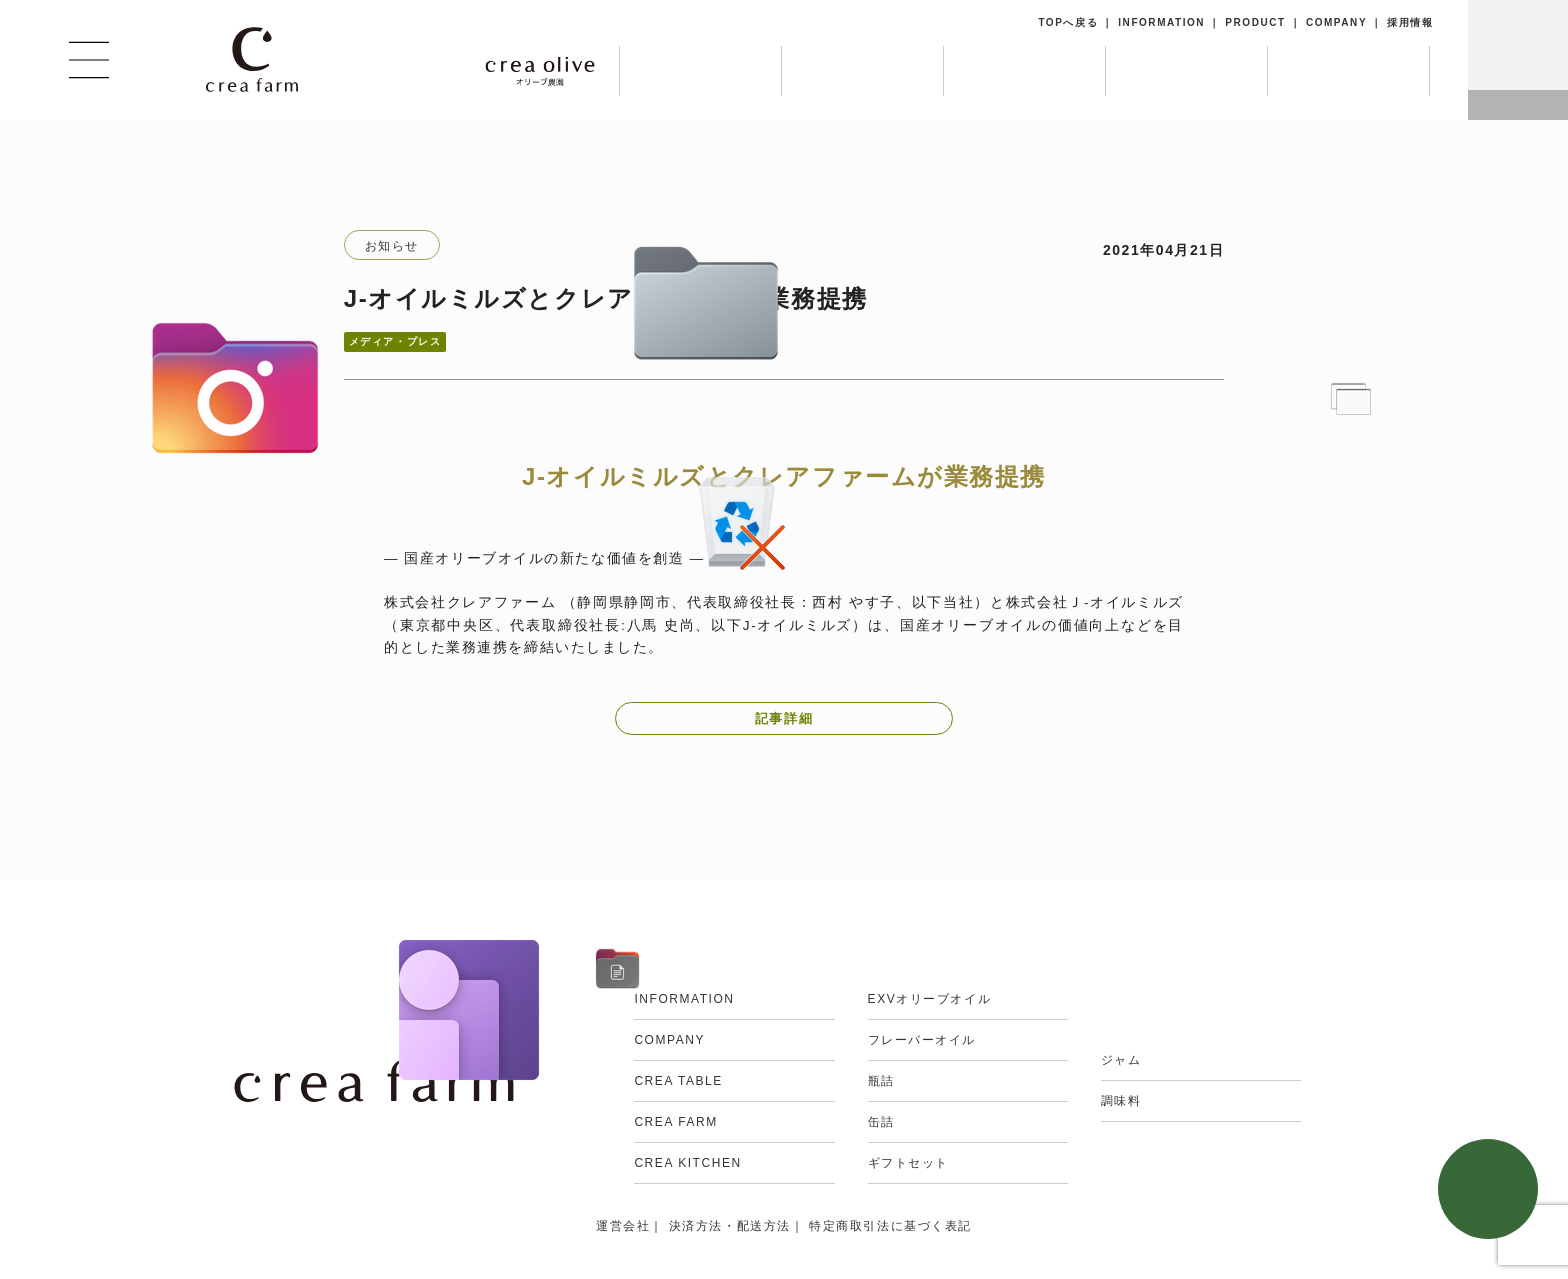 Image resolution: width=1568 pixels, height=1279 pixels. I want to click on open a folder to view its contents, so click(706, 307).